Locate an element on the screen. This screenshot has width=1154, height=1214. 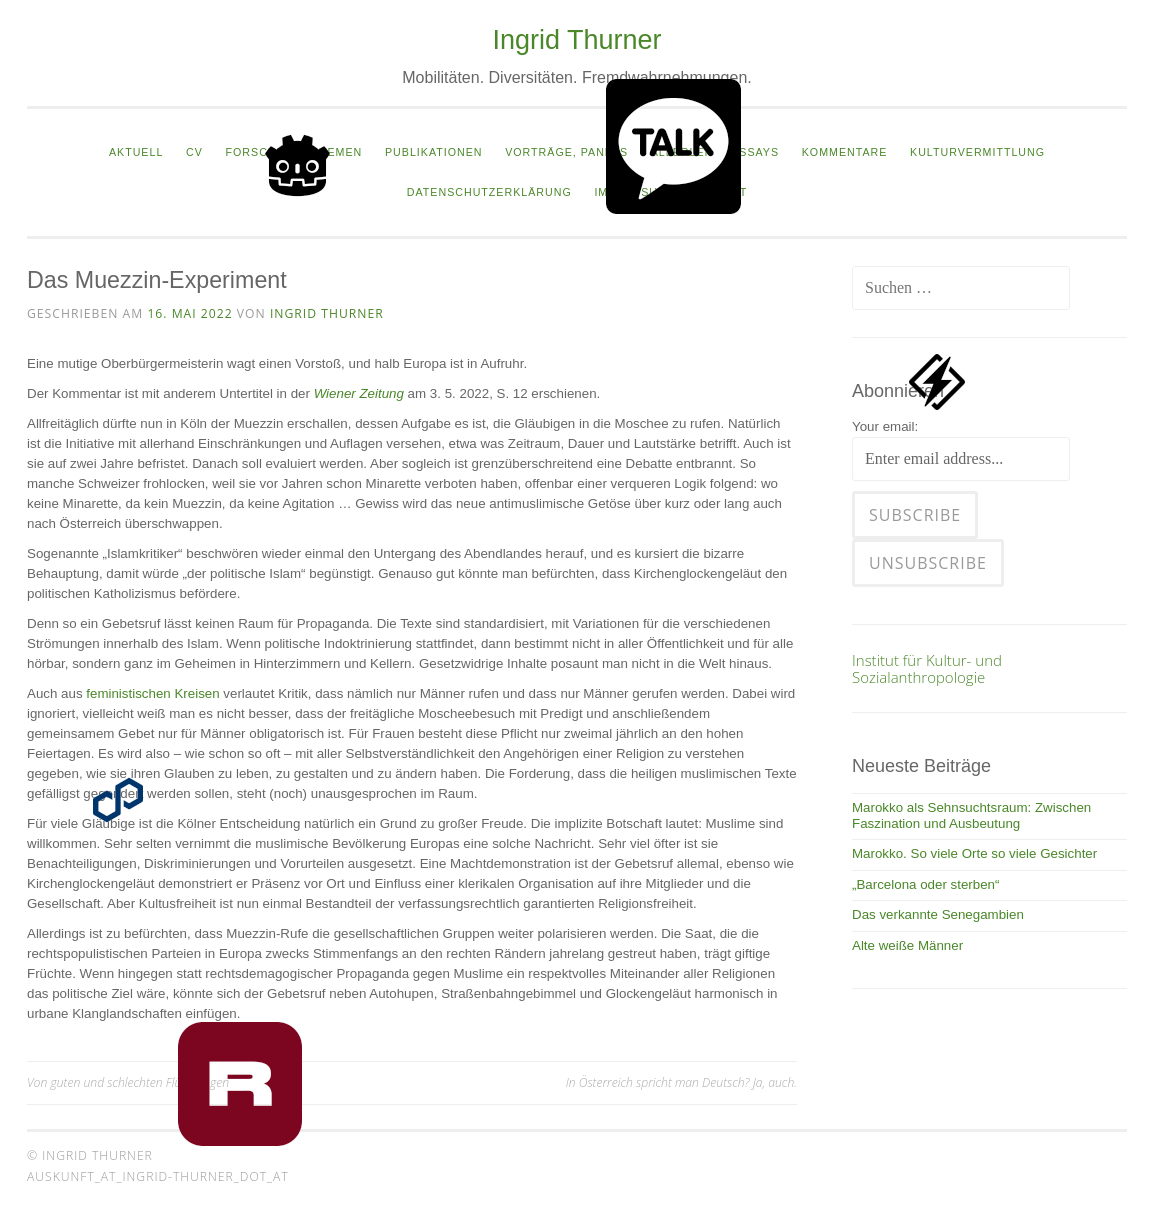
honeybadger application monitoring service logo is located at coordinates (937, 382).